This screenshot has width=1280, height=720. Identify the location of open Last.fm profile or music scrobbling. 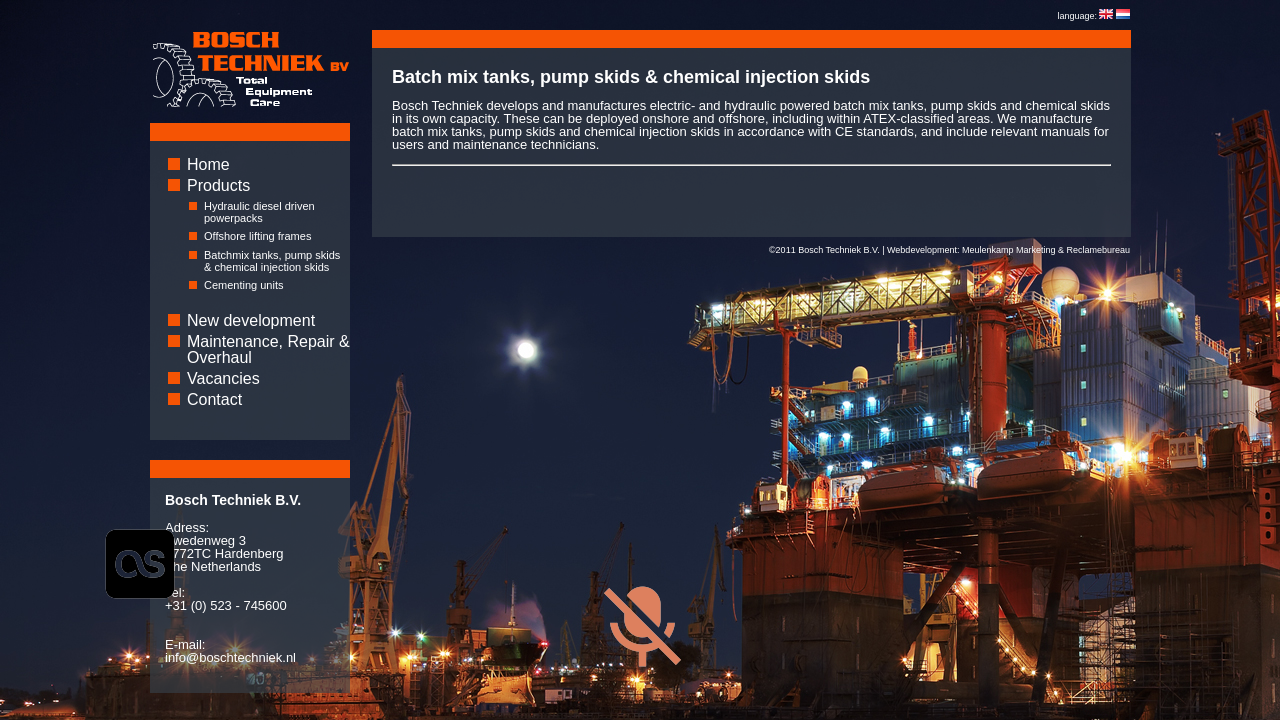
(140, 564).